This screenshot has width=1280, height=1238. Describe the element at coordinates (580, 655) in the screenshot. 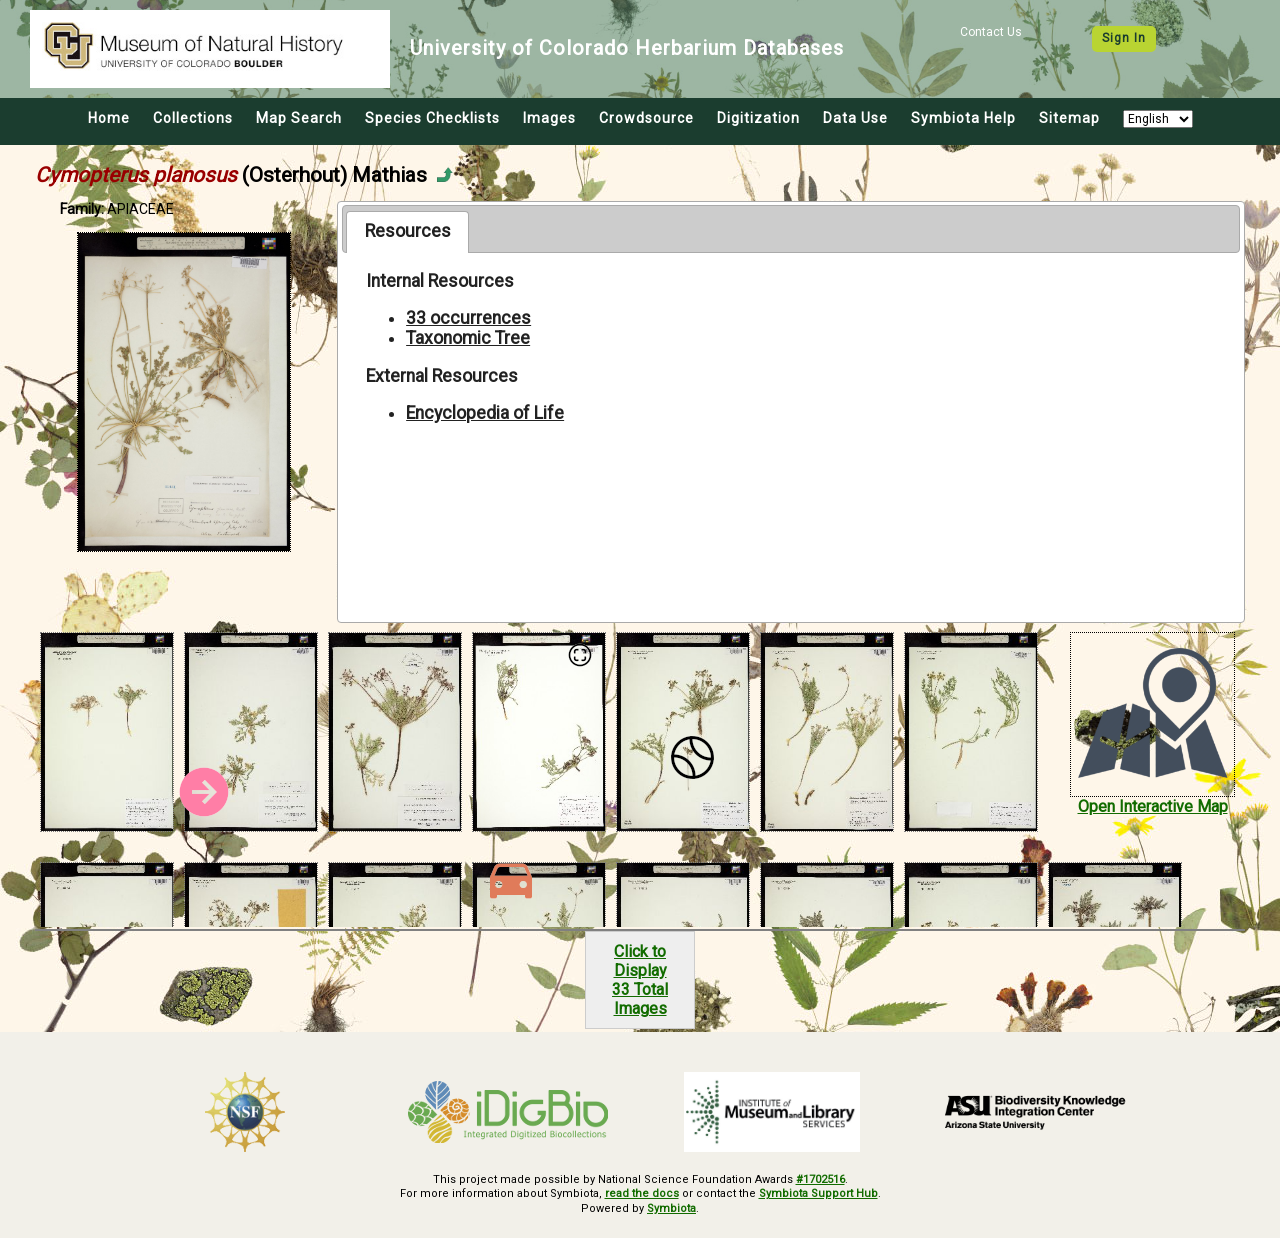

I see `tap to scan a QR code or barcode` at that location.